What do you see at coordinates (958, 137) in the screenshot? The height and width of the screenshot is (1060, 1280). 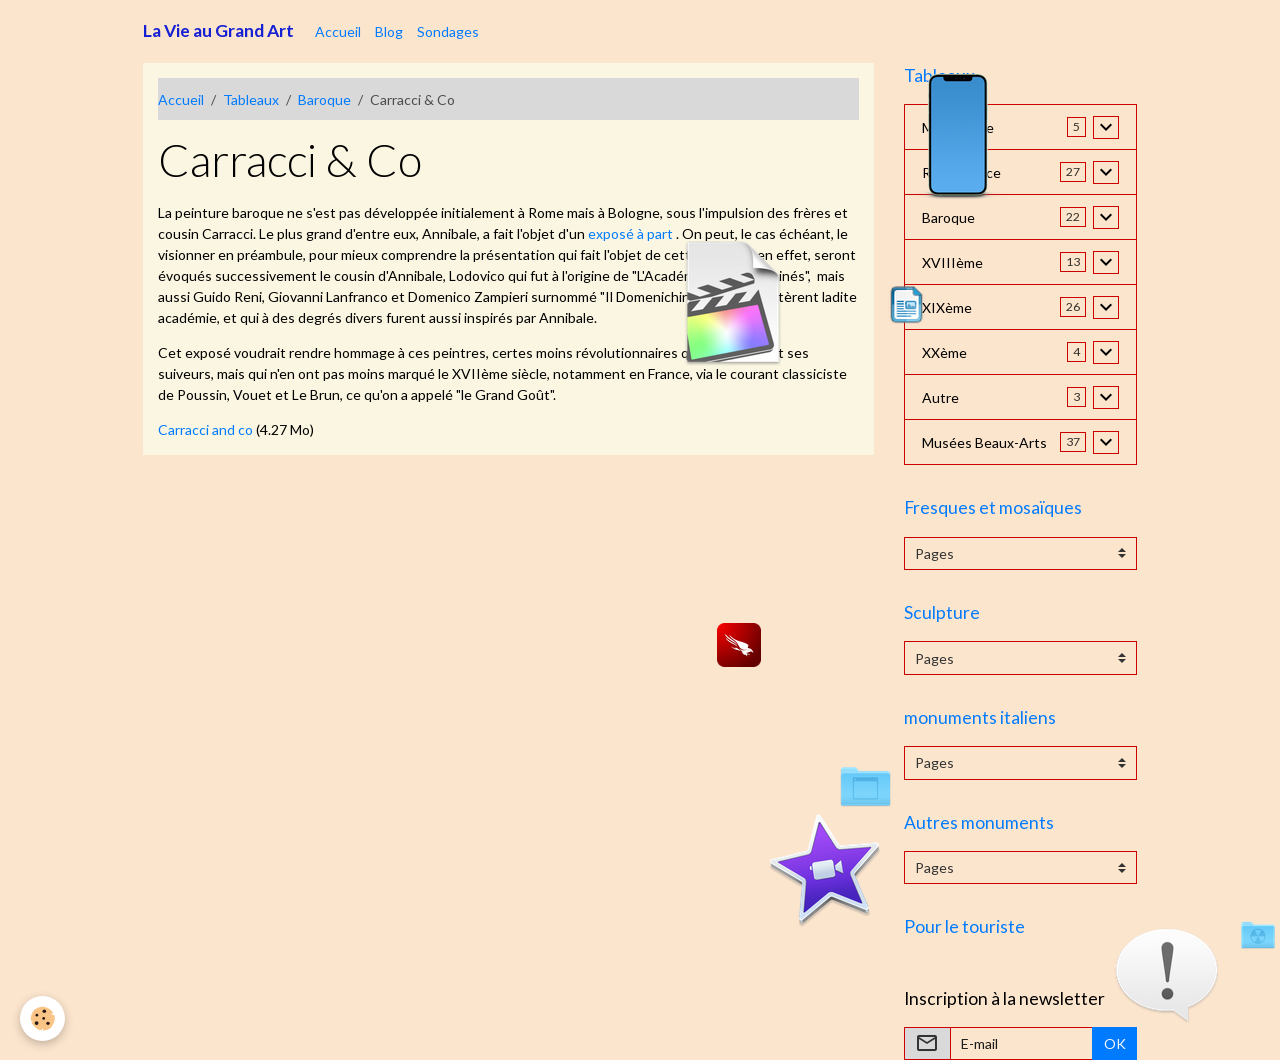 I see `iPhone 12 device icon` at bounding box center [958, 137].